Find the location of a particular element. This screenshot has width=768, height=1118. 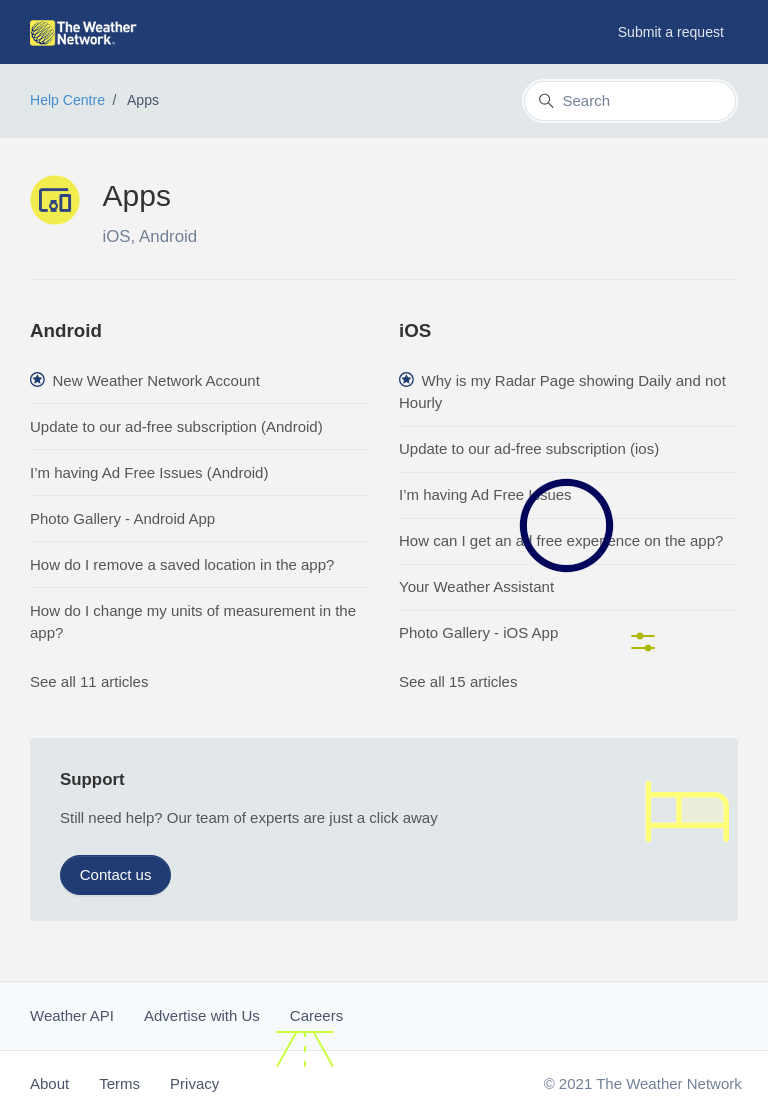

unselected radio button or checkbox option is located at coordinates (566, 525).